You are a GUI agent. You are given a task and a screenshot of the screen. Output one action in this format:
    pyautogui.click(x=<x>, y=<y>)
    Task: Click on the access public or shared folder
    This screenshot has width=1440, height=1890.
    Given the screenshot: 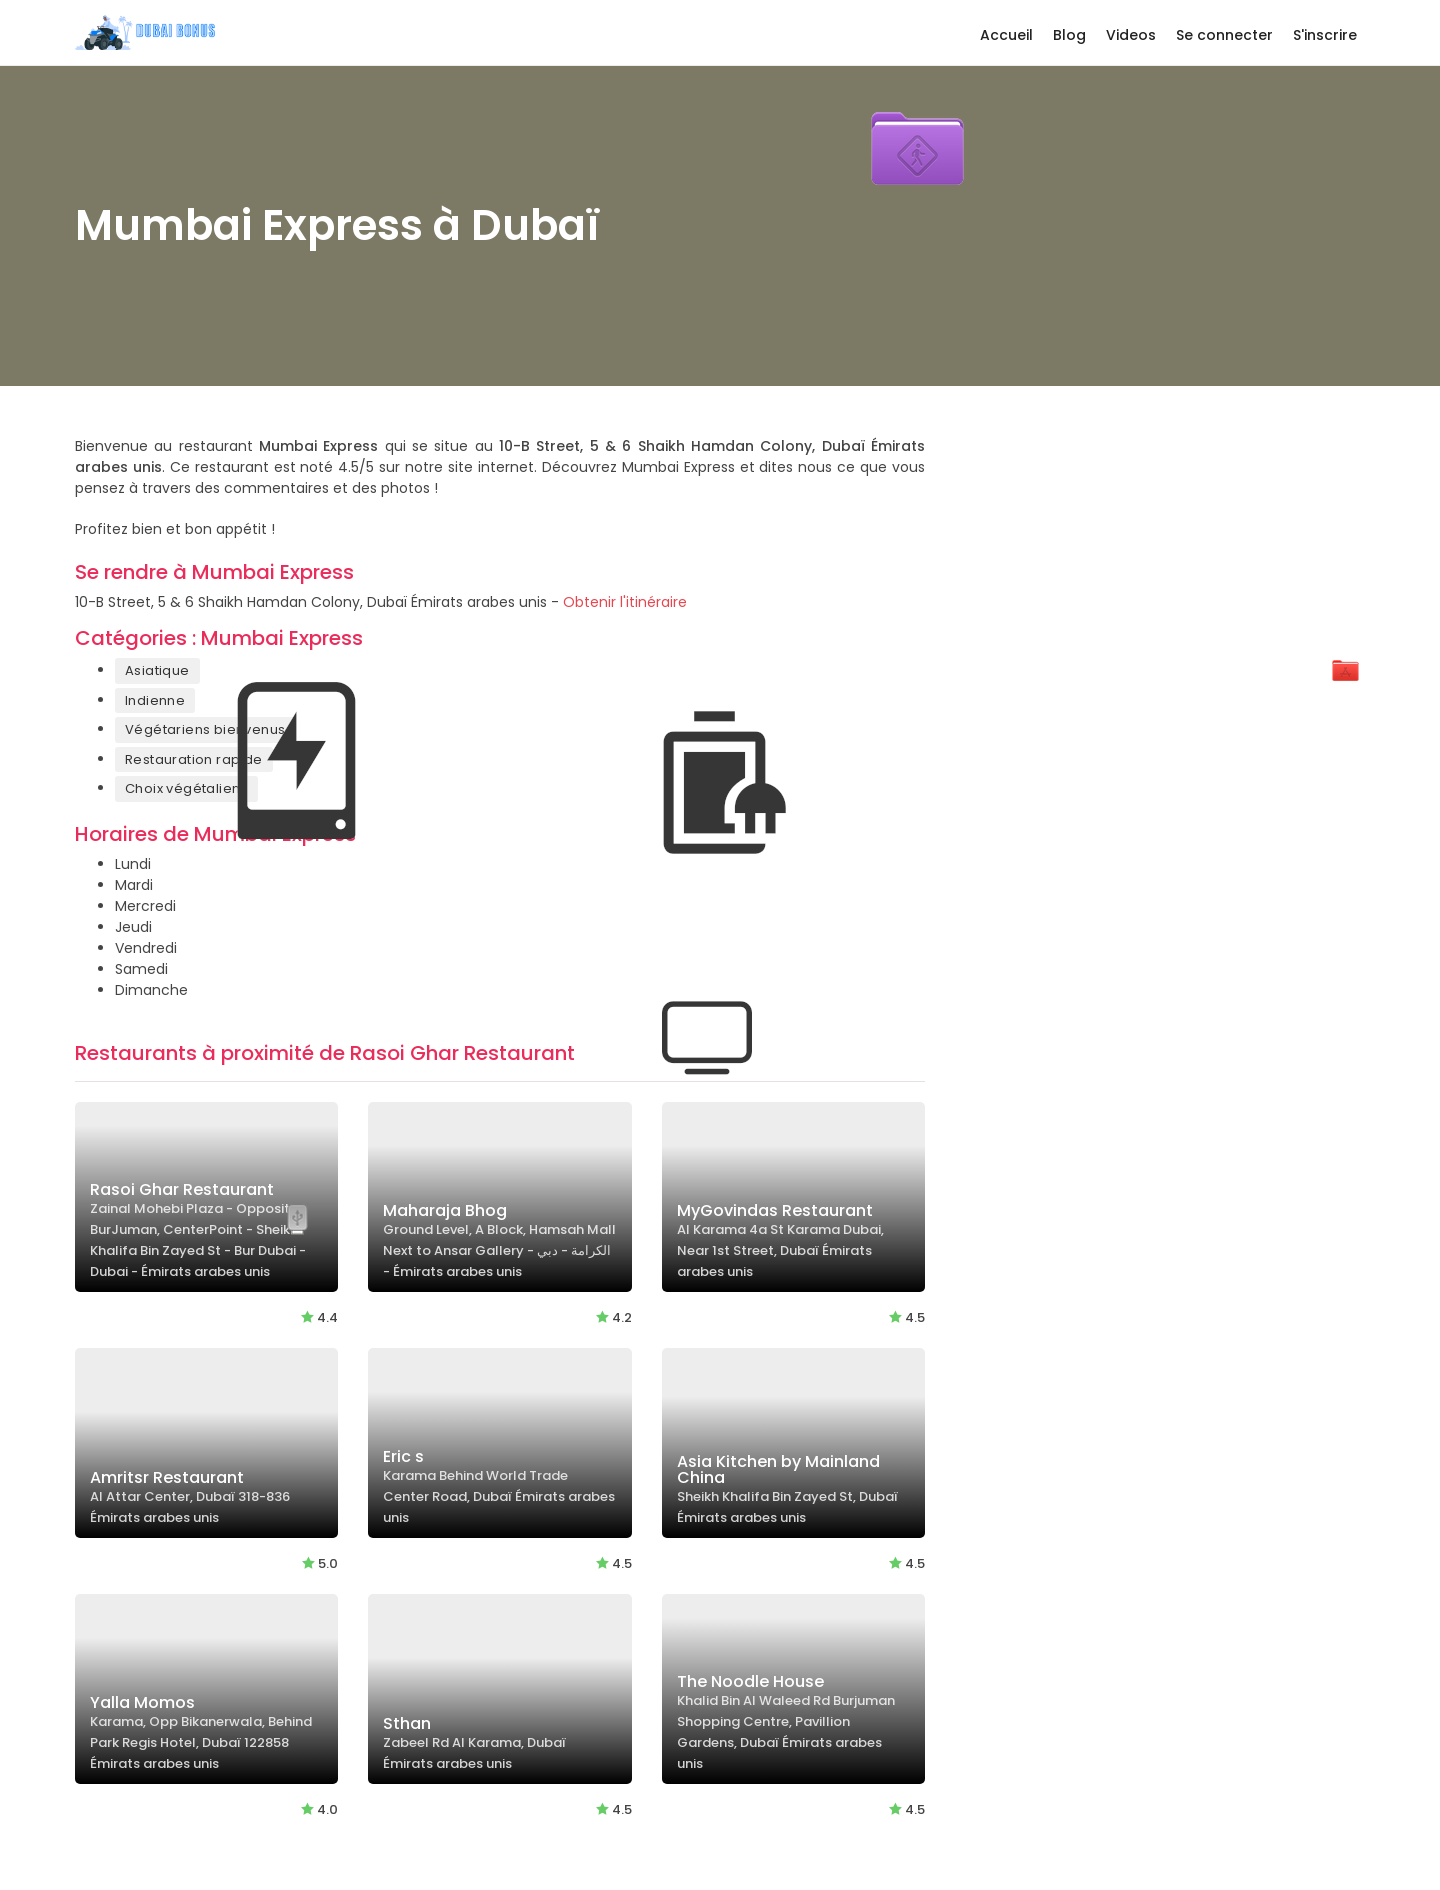 What is the action you would take?
    pyautogui.click(x=917, y=148)
    